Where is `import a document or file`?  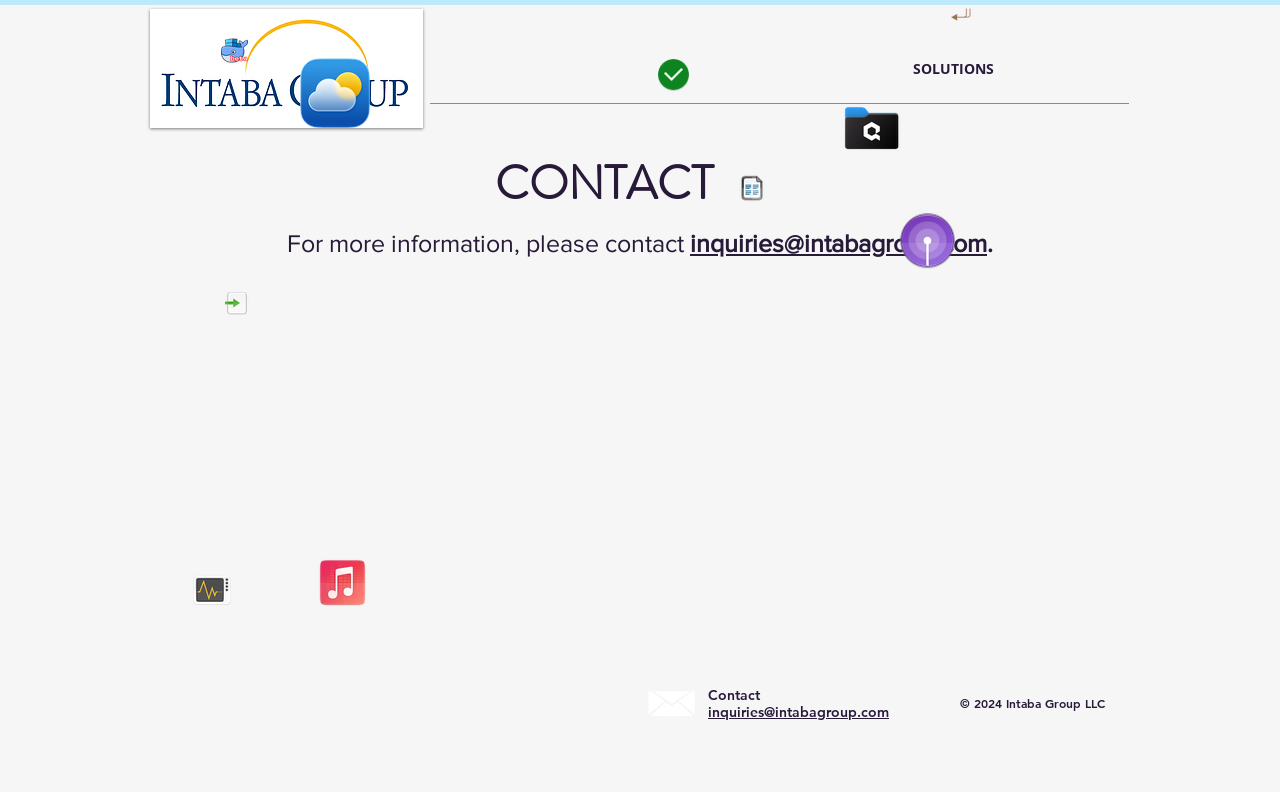 import a document or file is located at coordinates (237, 303).